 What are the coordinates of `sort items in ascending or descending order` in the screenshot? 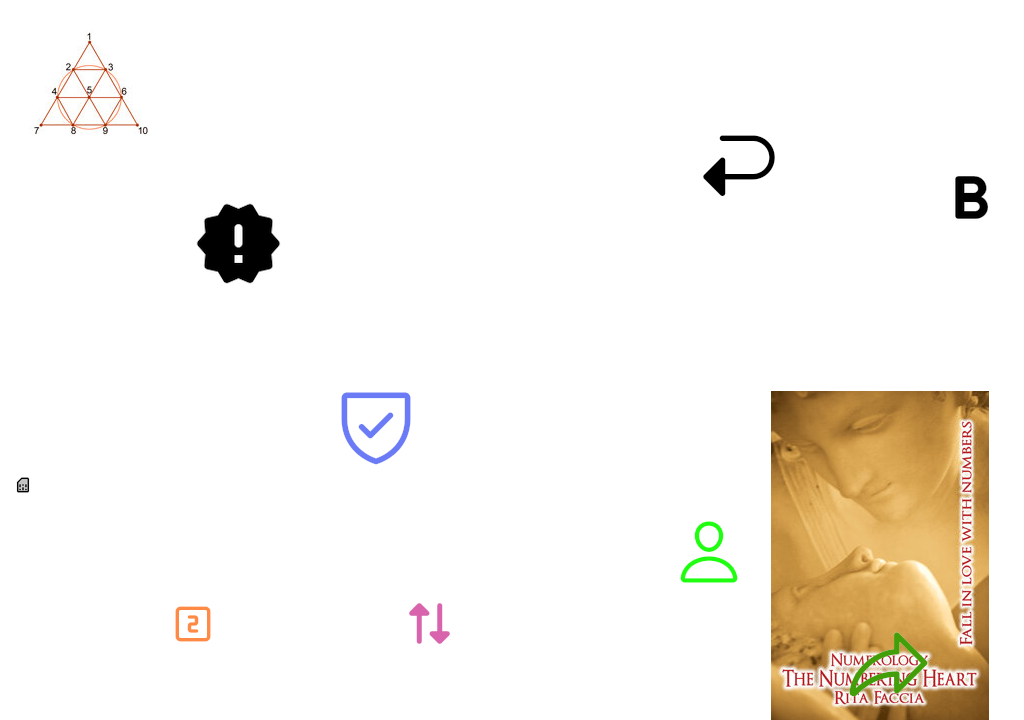 It's located at (429, 623).